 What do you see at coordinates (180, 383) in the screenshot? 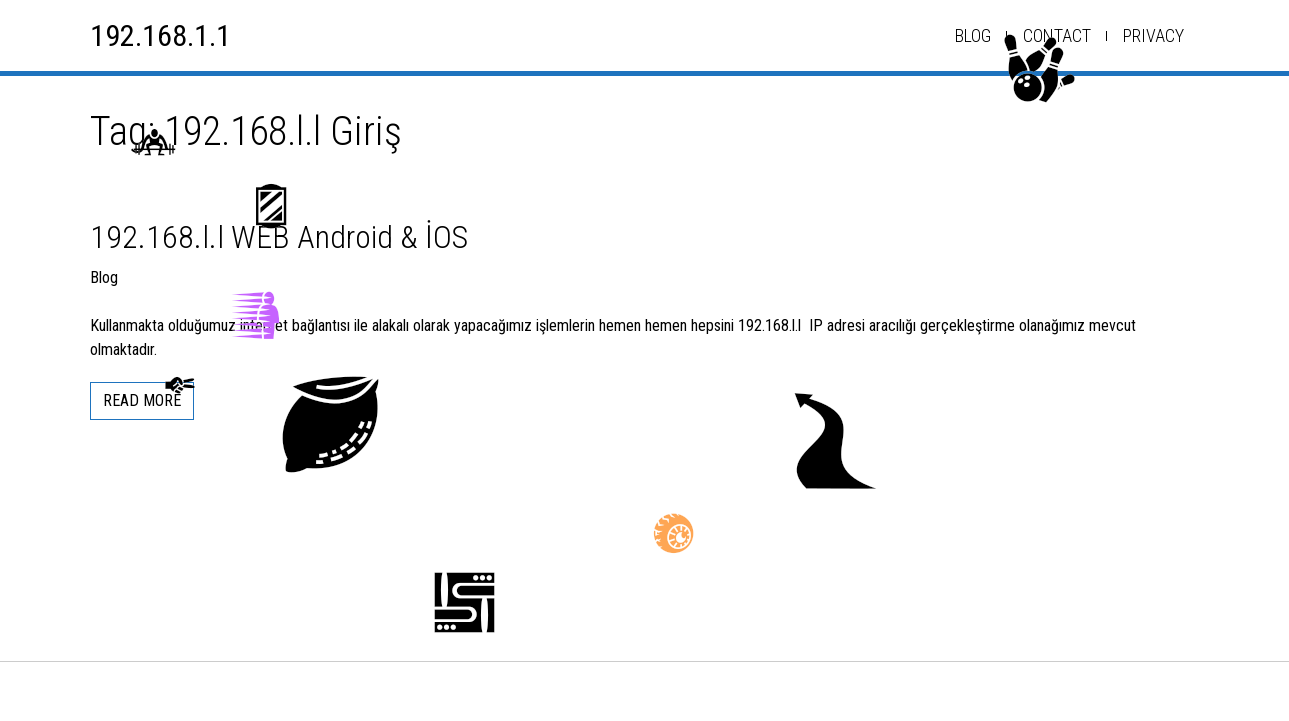
I see `scissors gesture in rock-paper-scissors game` at bounding box center [180, 383].